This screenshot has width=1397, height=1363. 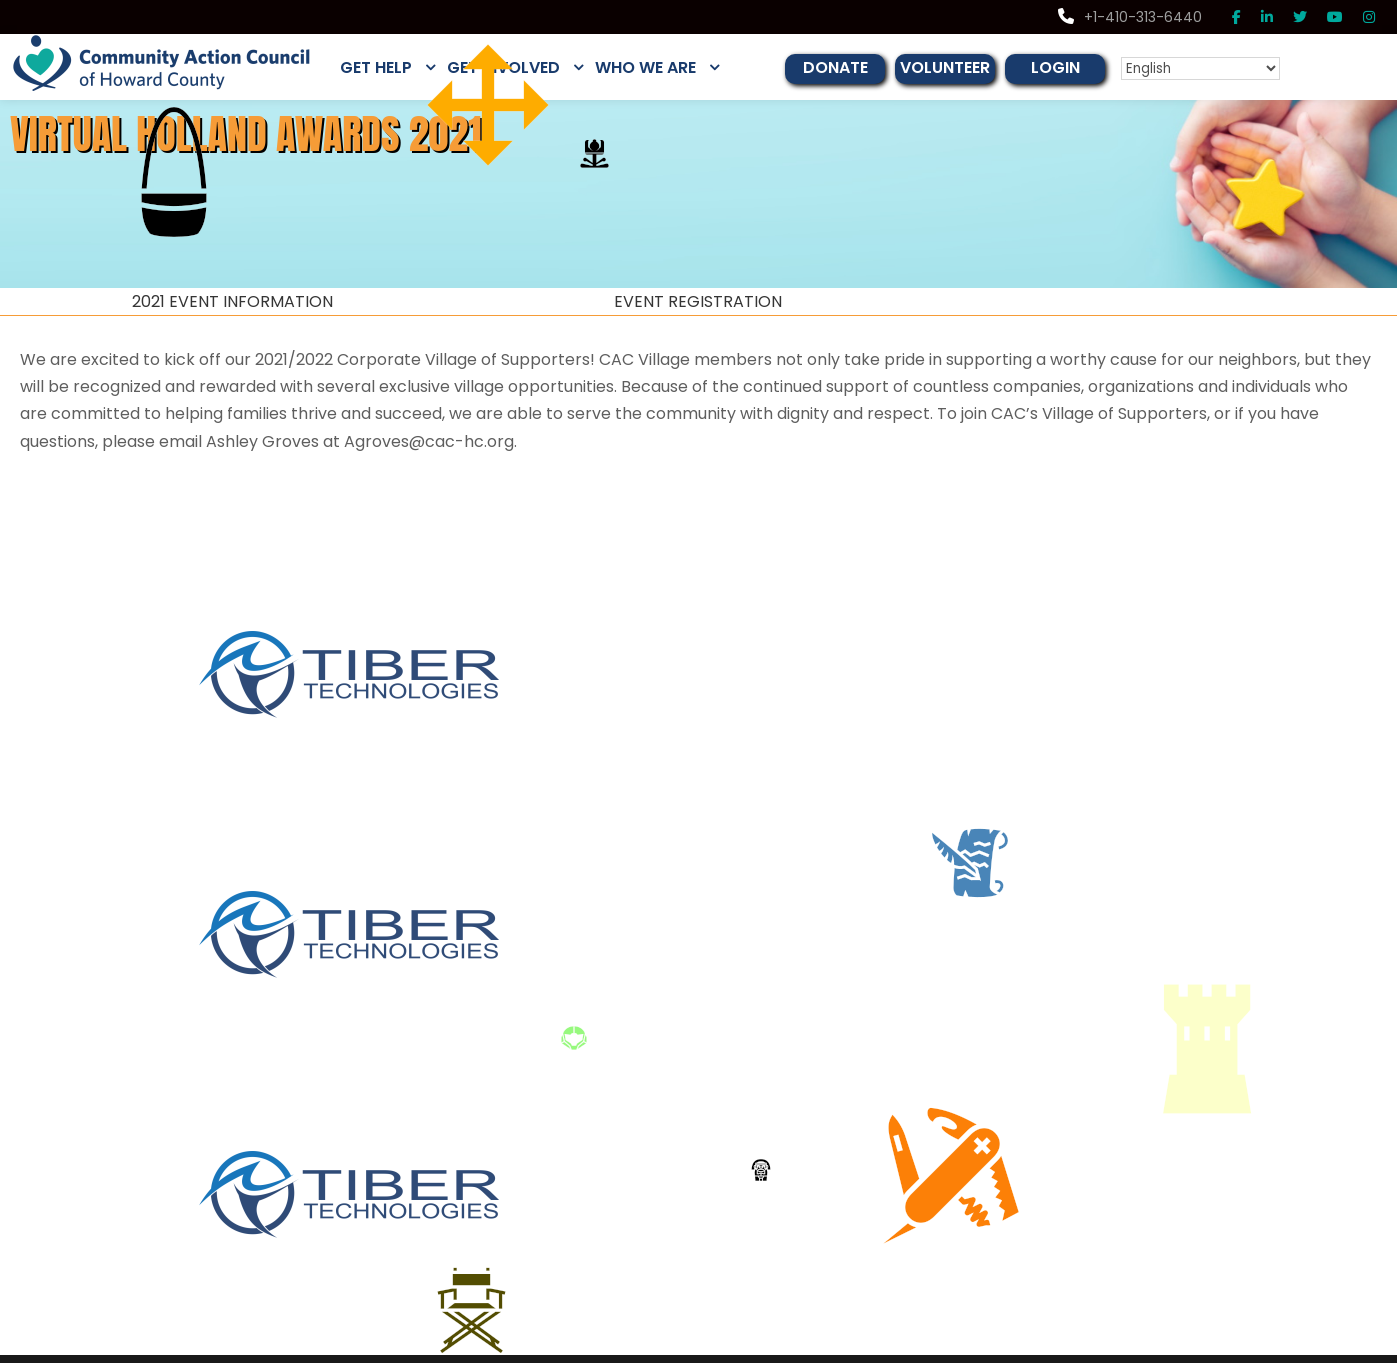 I want to click on move or reposition an element, so click(x=488, y=105).